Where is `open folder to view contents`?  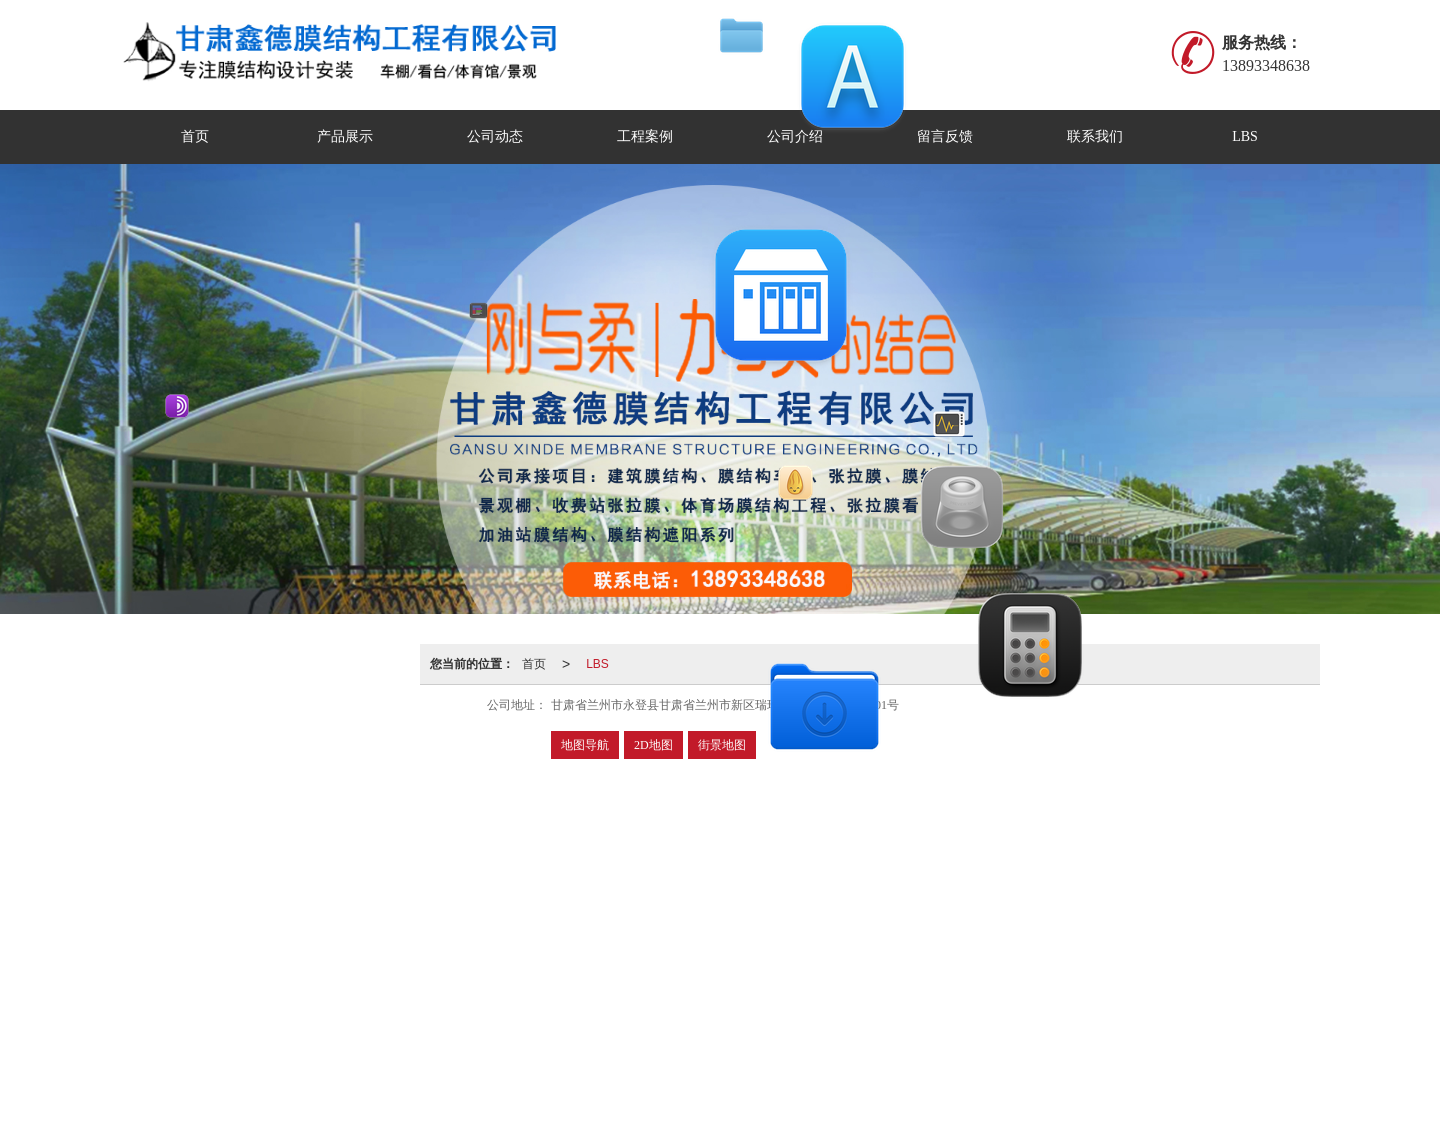
open folder to view contents is located at coordinates (741, 35).